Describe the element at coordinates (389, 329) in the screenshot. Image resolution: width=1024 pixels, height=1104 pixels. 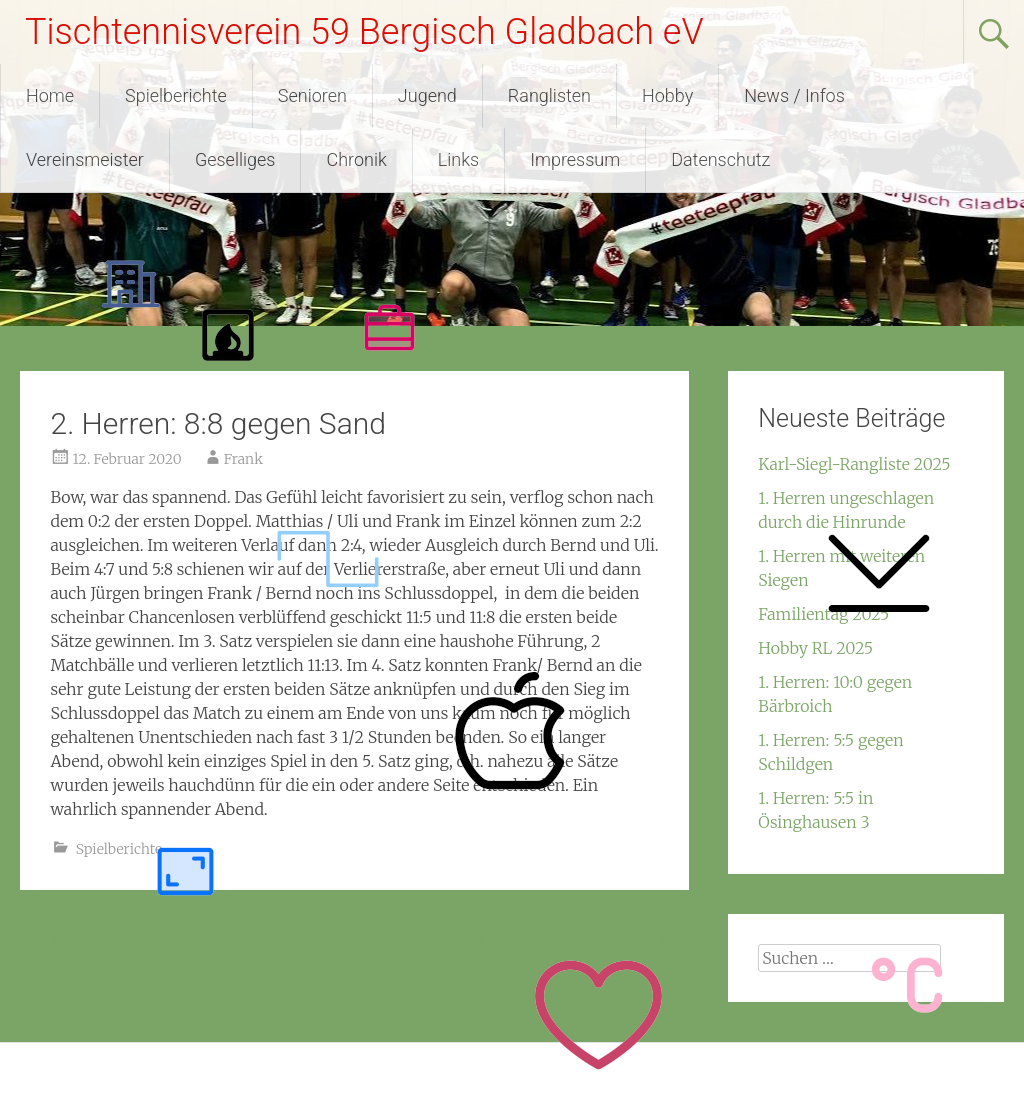
I see `access work documents or business tools` at that location.